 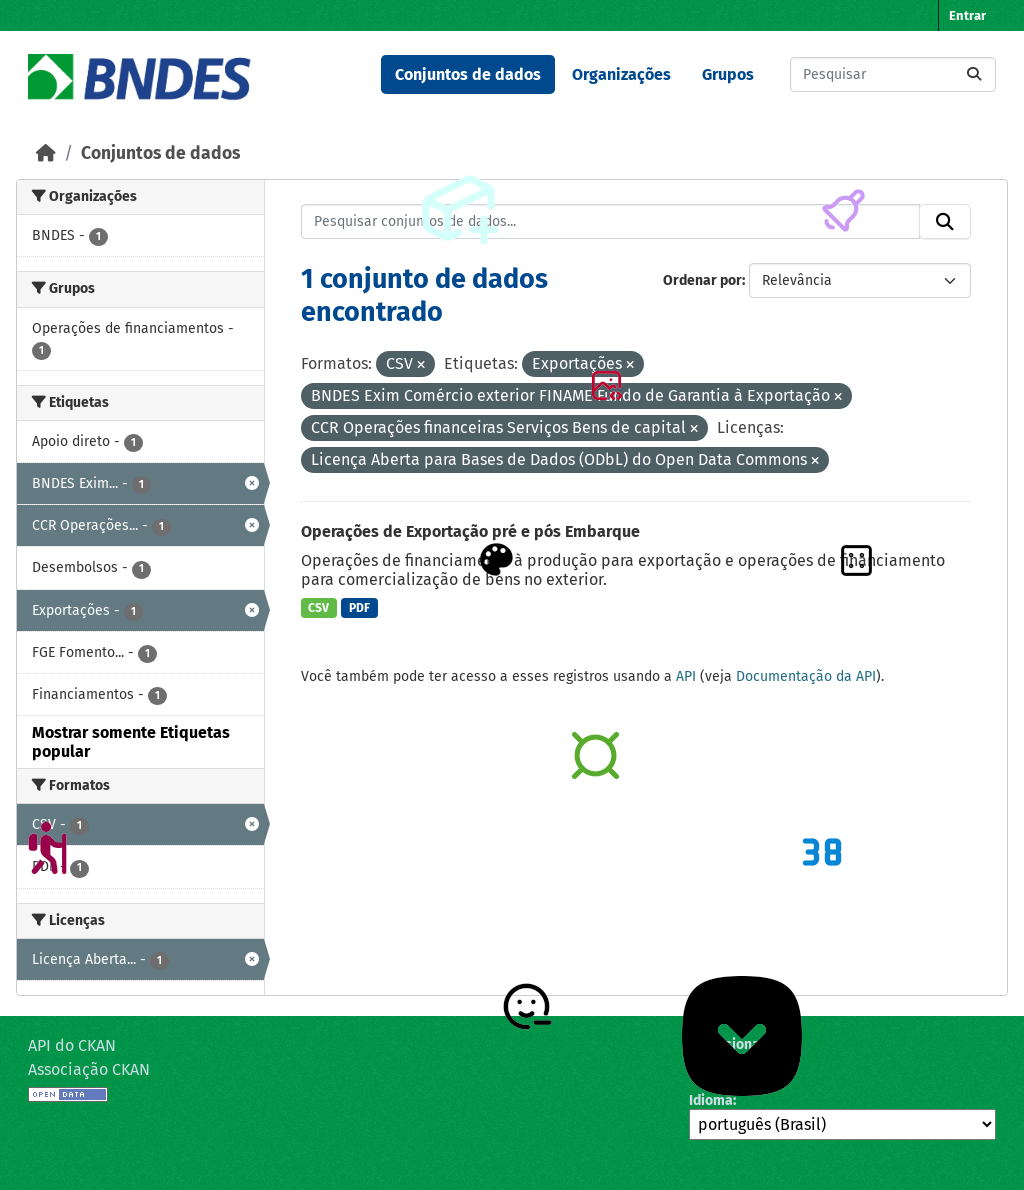 I want to click on view currency or monetary settings, so click(x=595, y=755).